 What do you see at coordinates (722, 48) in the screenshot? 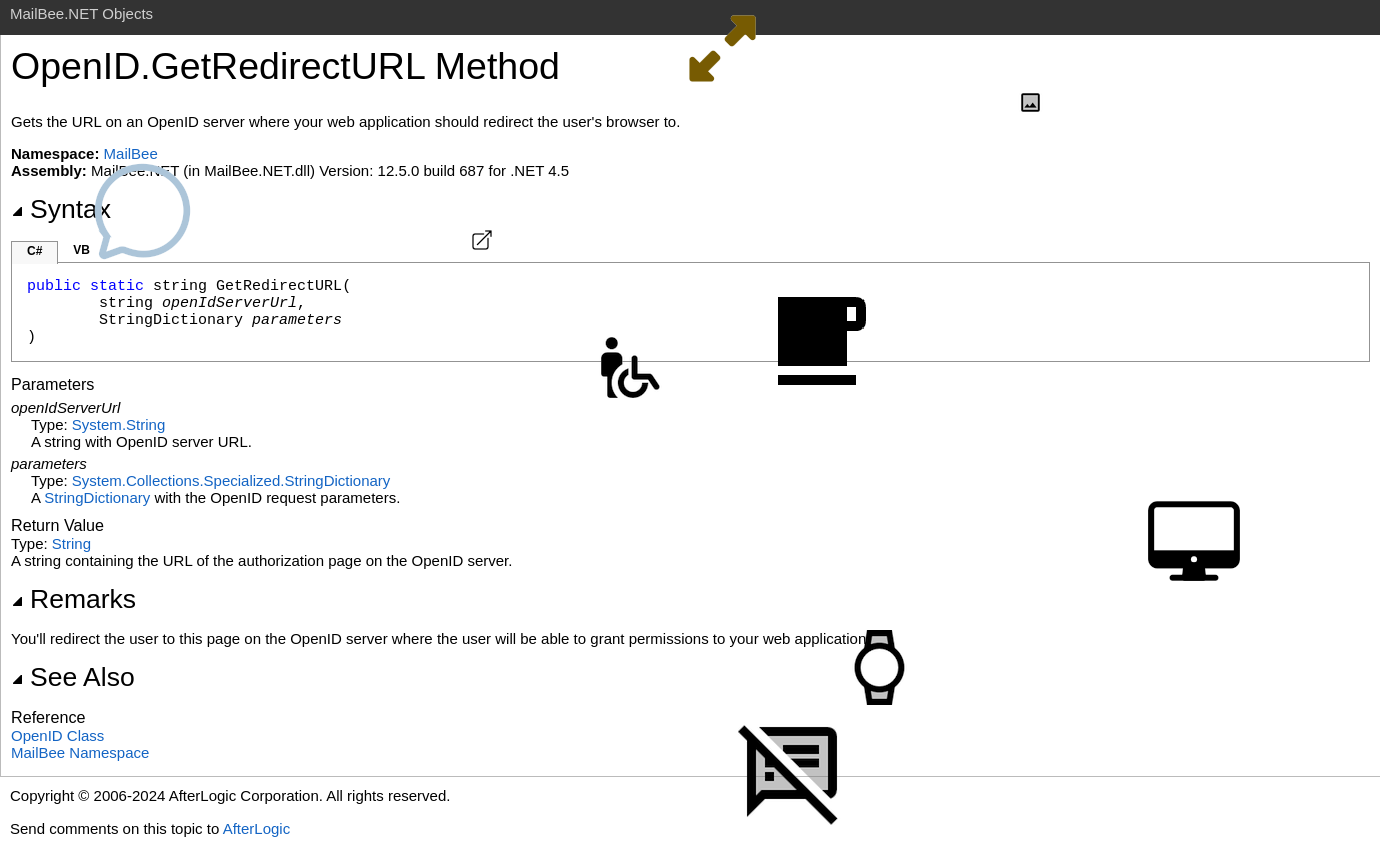
I see `expand to fullscreen mode` at bounding box center [722, 48].